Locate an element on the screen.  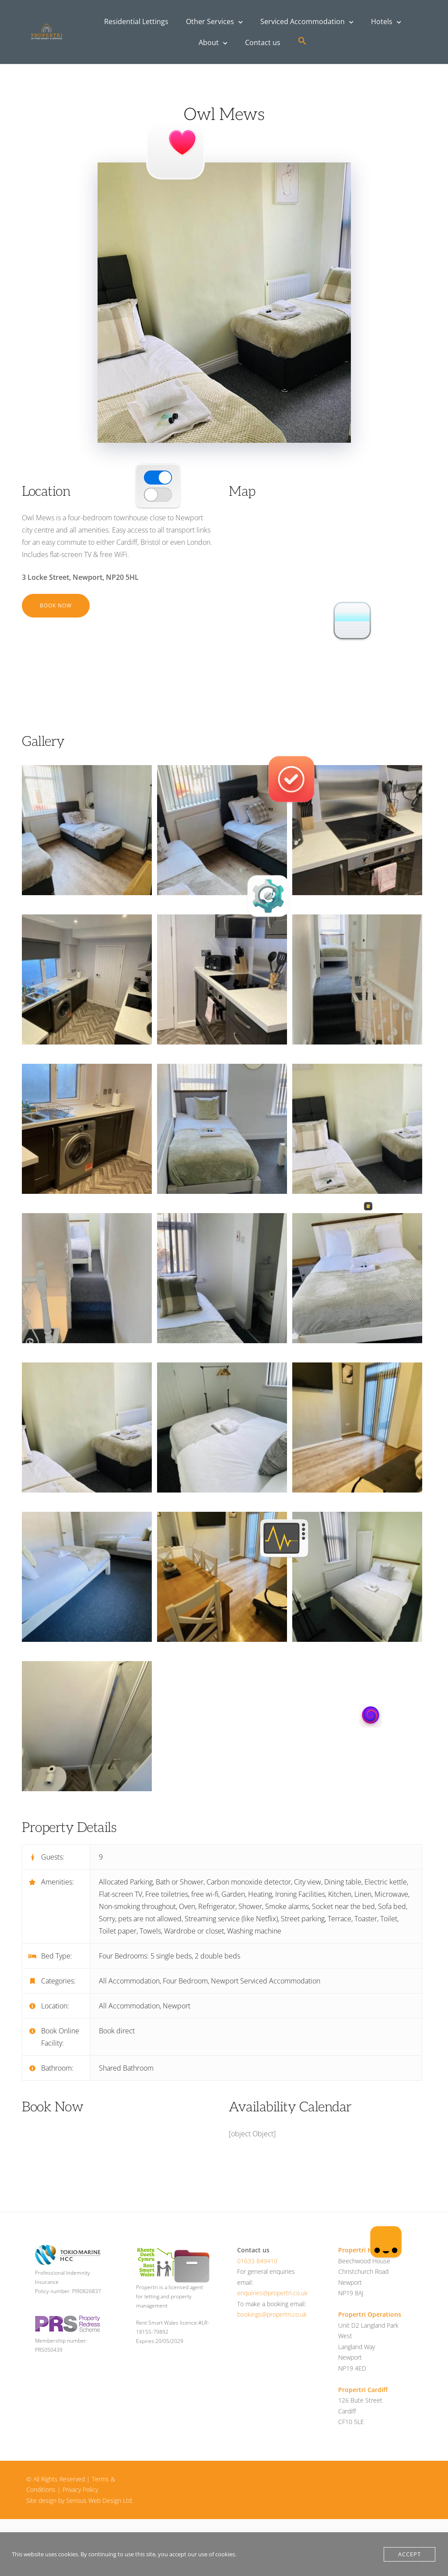
open document scanner app is located at coordinates (352, 621).